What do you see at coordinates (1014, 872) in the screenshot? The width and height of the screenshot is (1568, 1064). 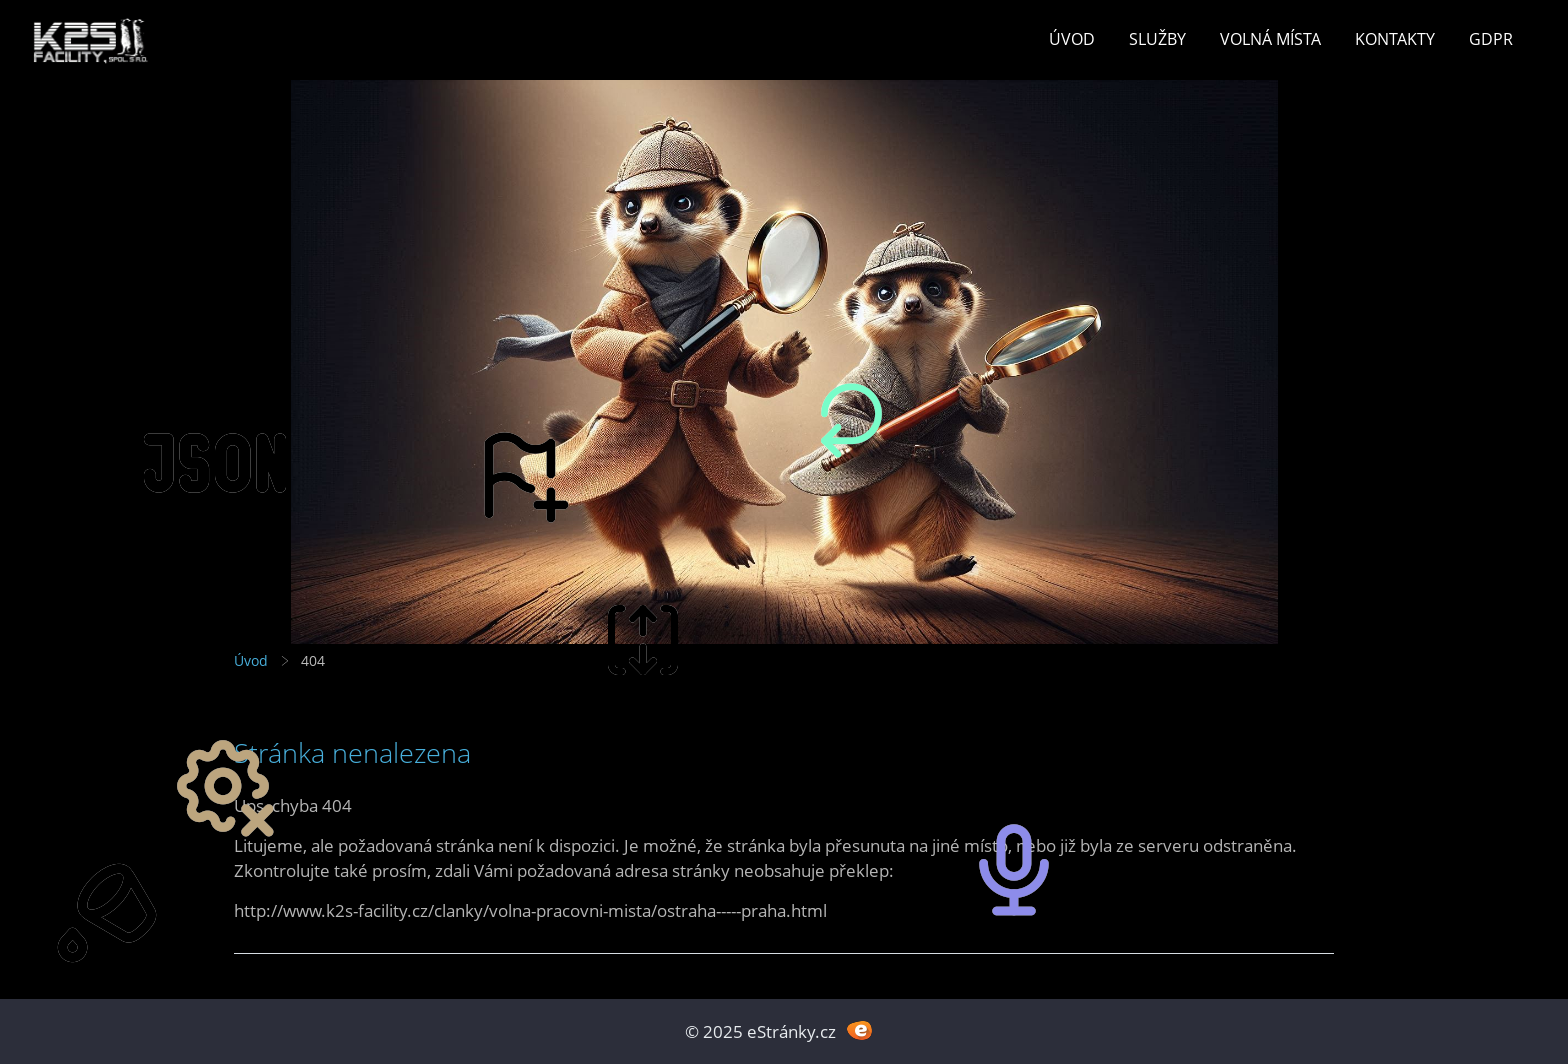 I see `tap to start voice input` at bounding box center [1014, 872].